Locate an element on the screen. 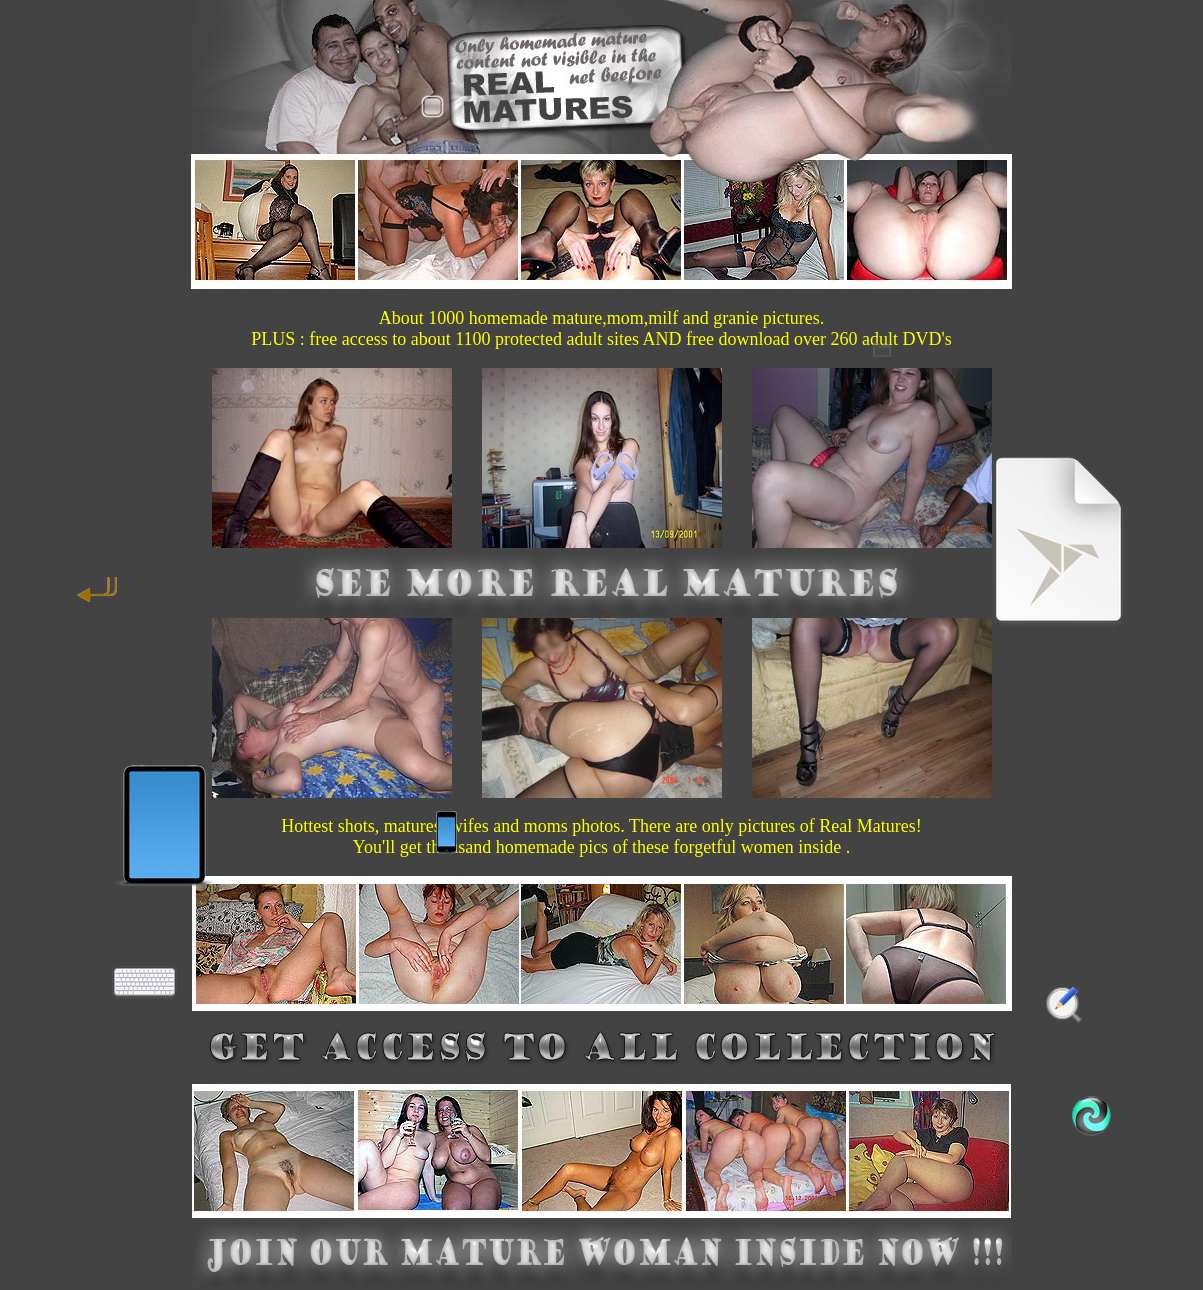  access a mail folder is located at coordinates (882, 350).